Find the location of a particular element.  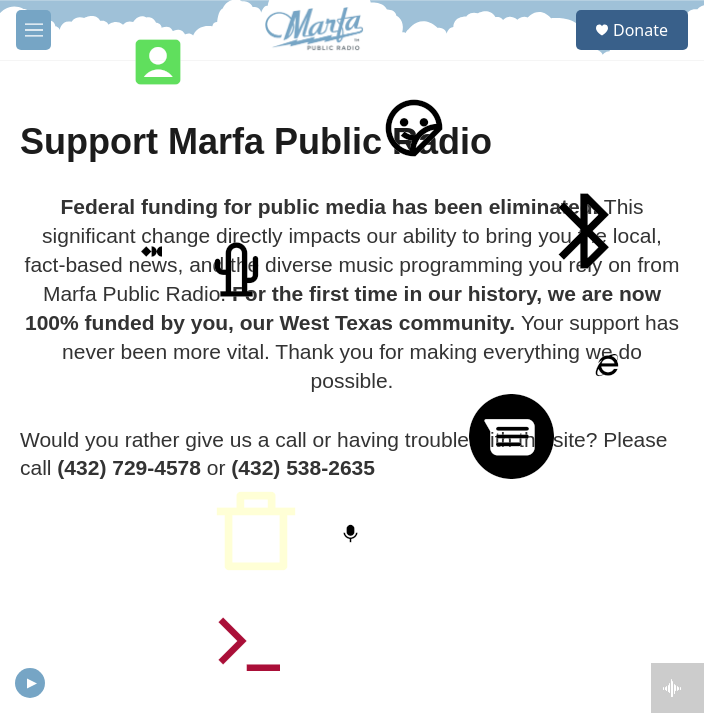

open Google Messages app is located at coordinates (511, 436).